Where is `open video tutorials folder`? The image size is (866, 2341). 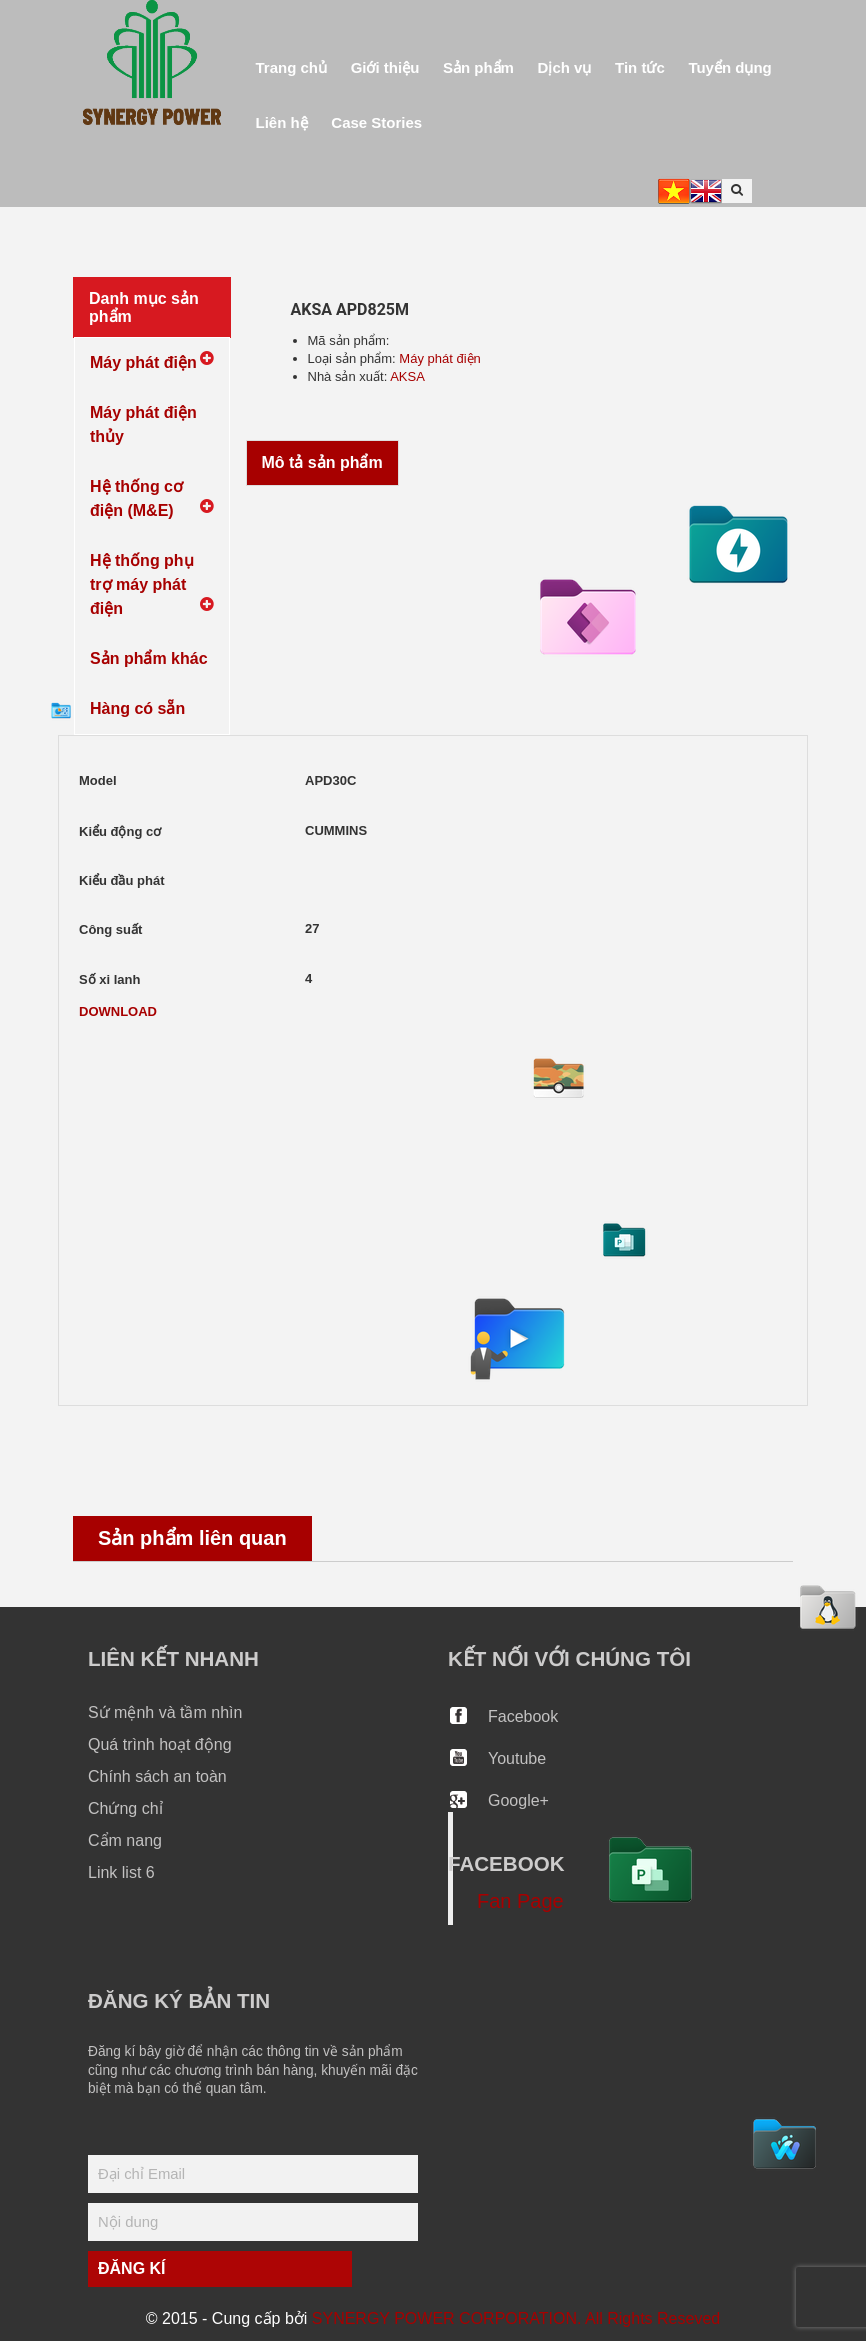 open video tutorials folder is located at coordinates (519, 1336).